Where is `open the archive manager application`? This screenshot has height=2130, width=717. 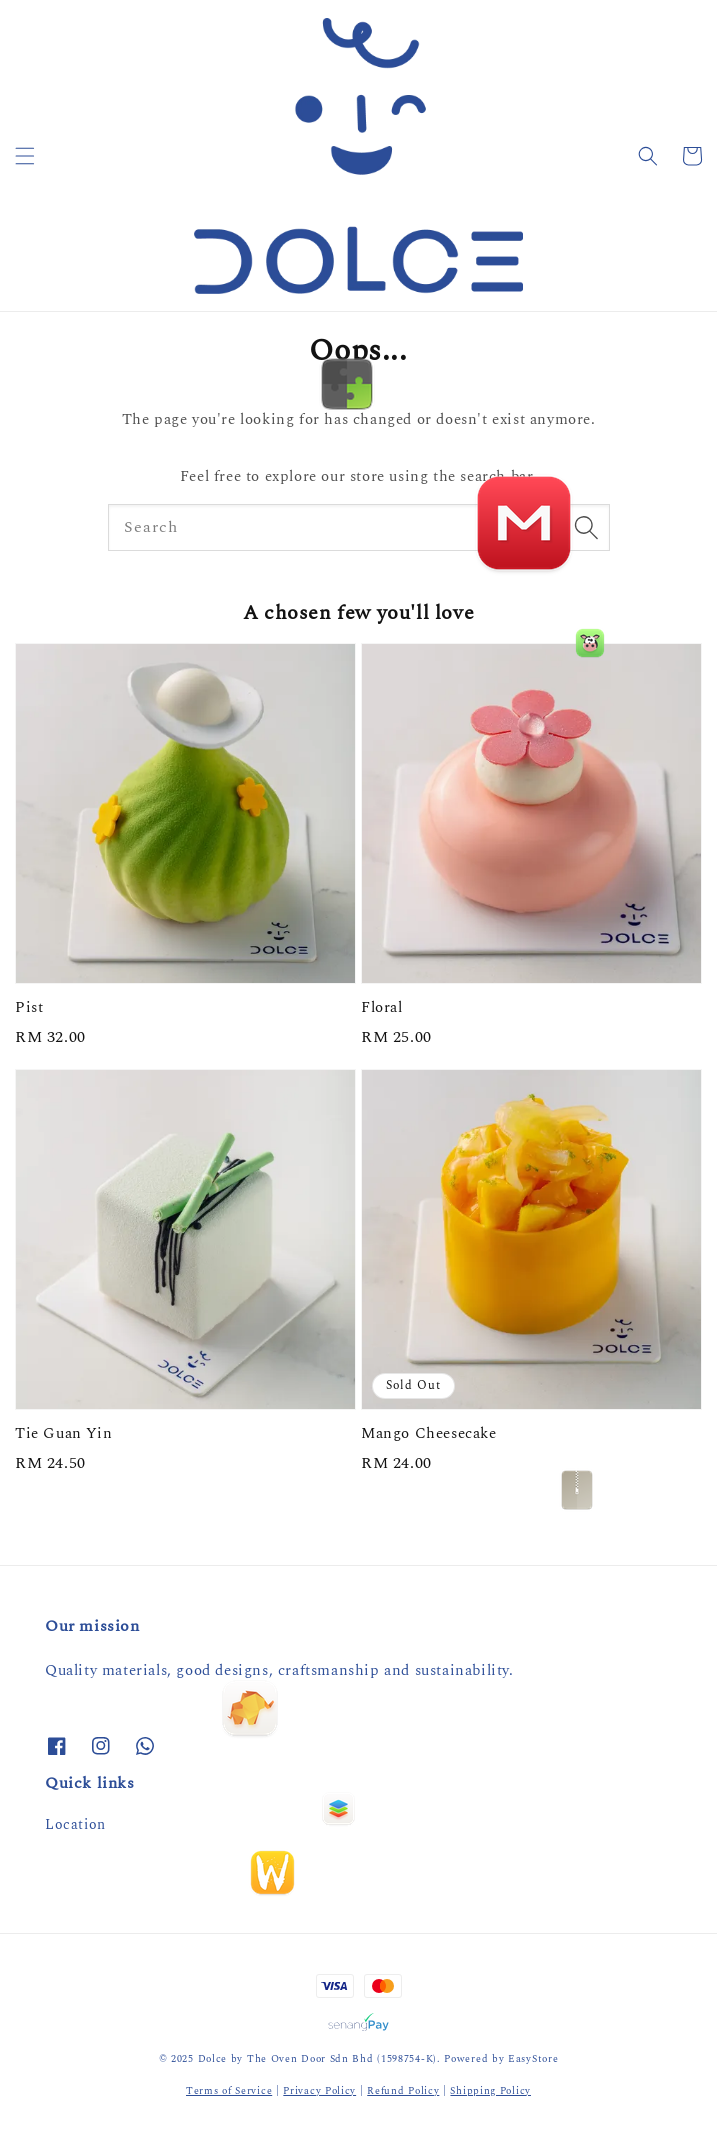
open the archive manager application is located at coordinates (577, 1490).